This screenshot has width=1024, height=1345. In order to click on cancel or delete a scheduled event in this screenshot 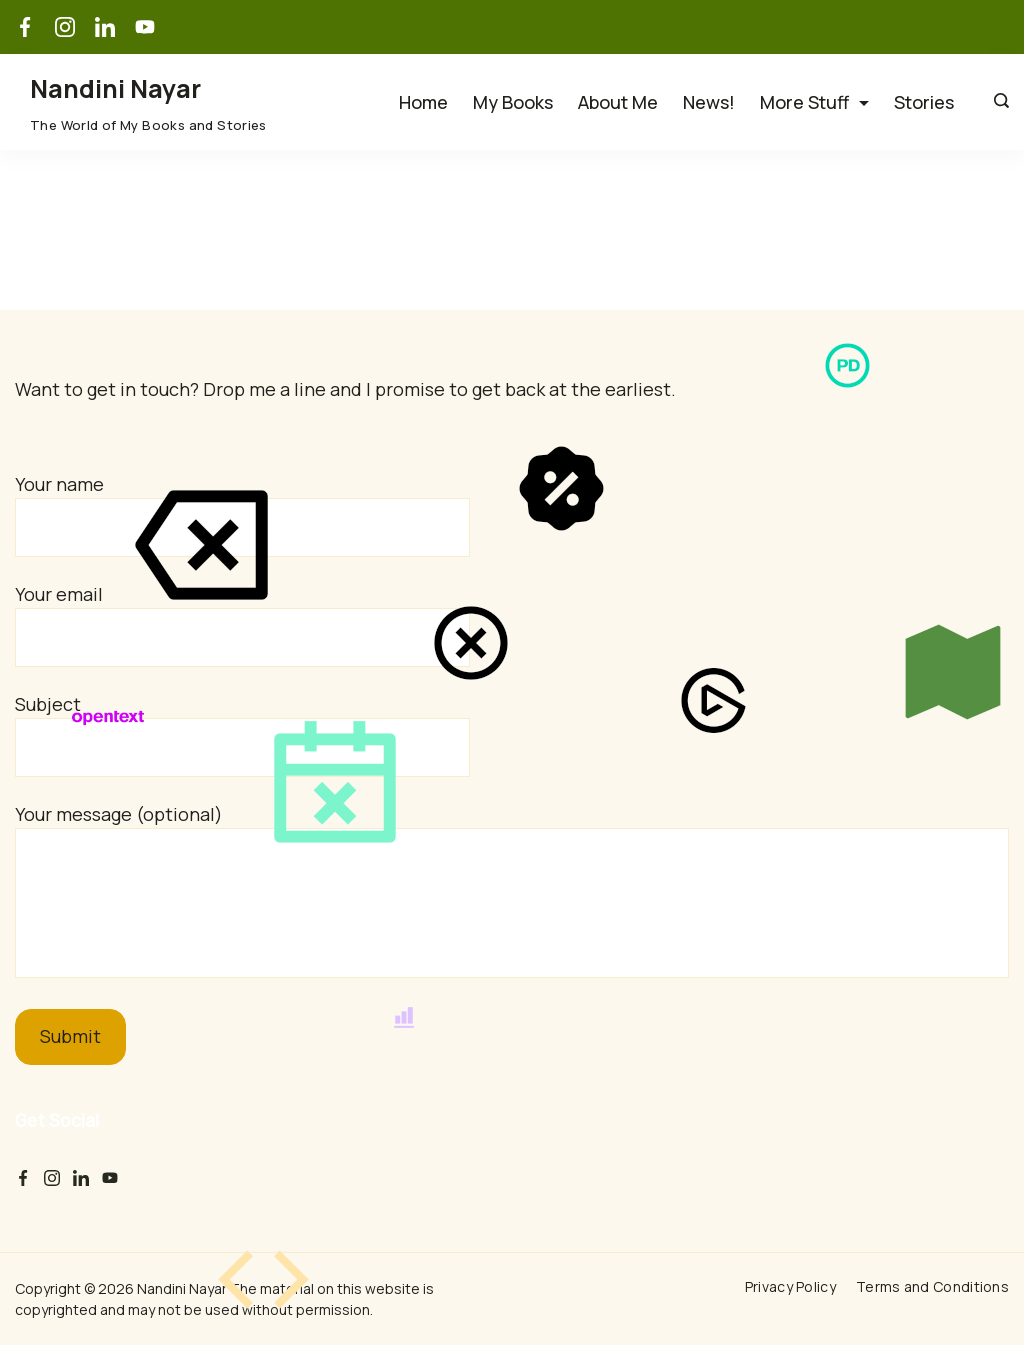, I will do `click(335, 788)`.